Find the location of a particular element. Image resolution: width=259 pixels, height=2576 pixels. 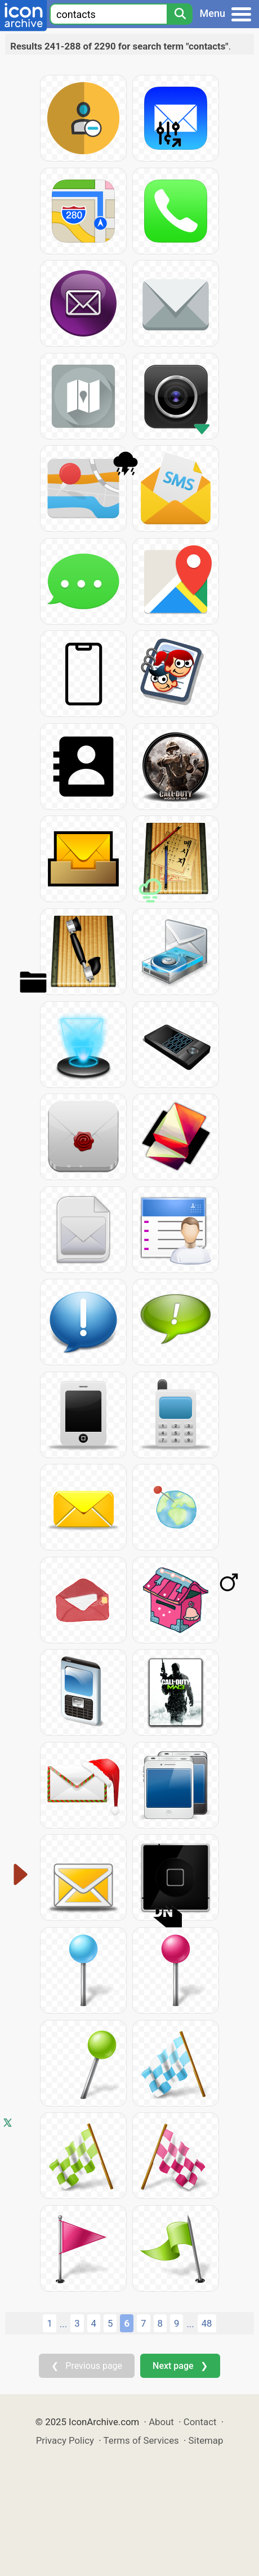

visit Designer News website is located at coordinates (167, 1916).